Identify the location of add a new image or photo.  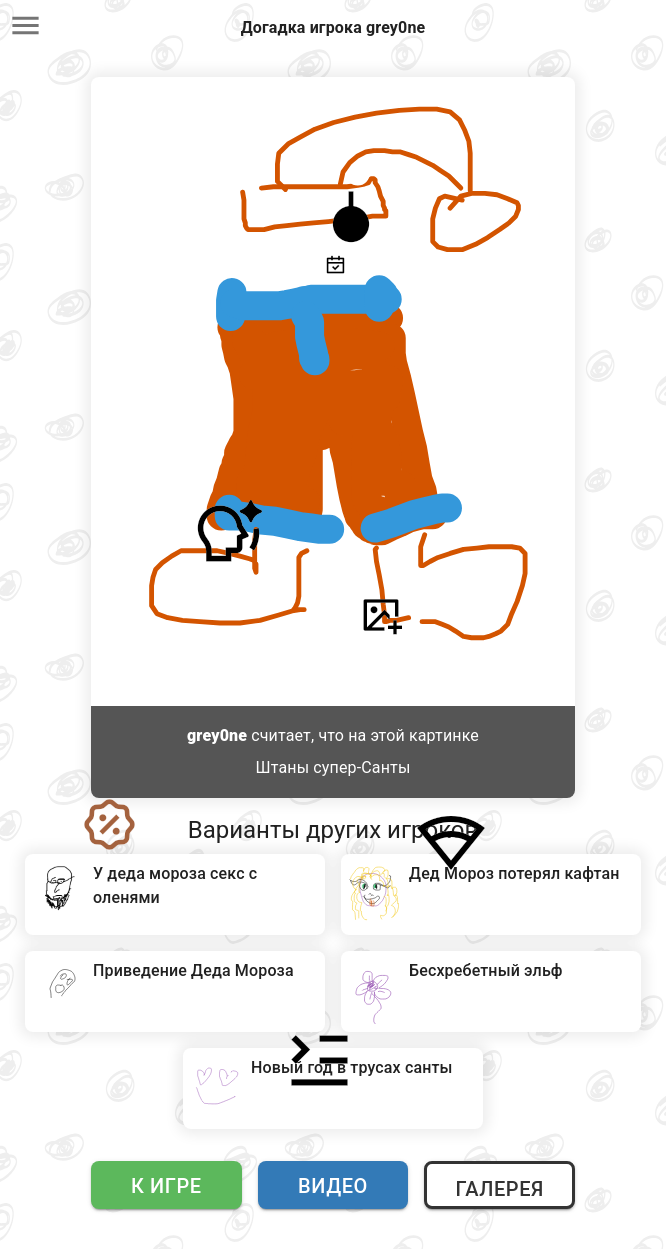
(381, 615).